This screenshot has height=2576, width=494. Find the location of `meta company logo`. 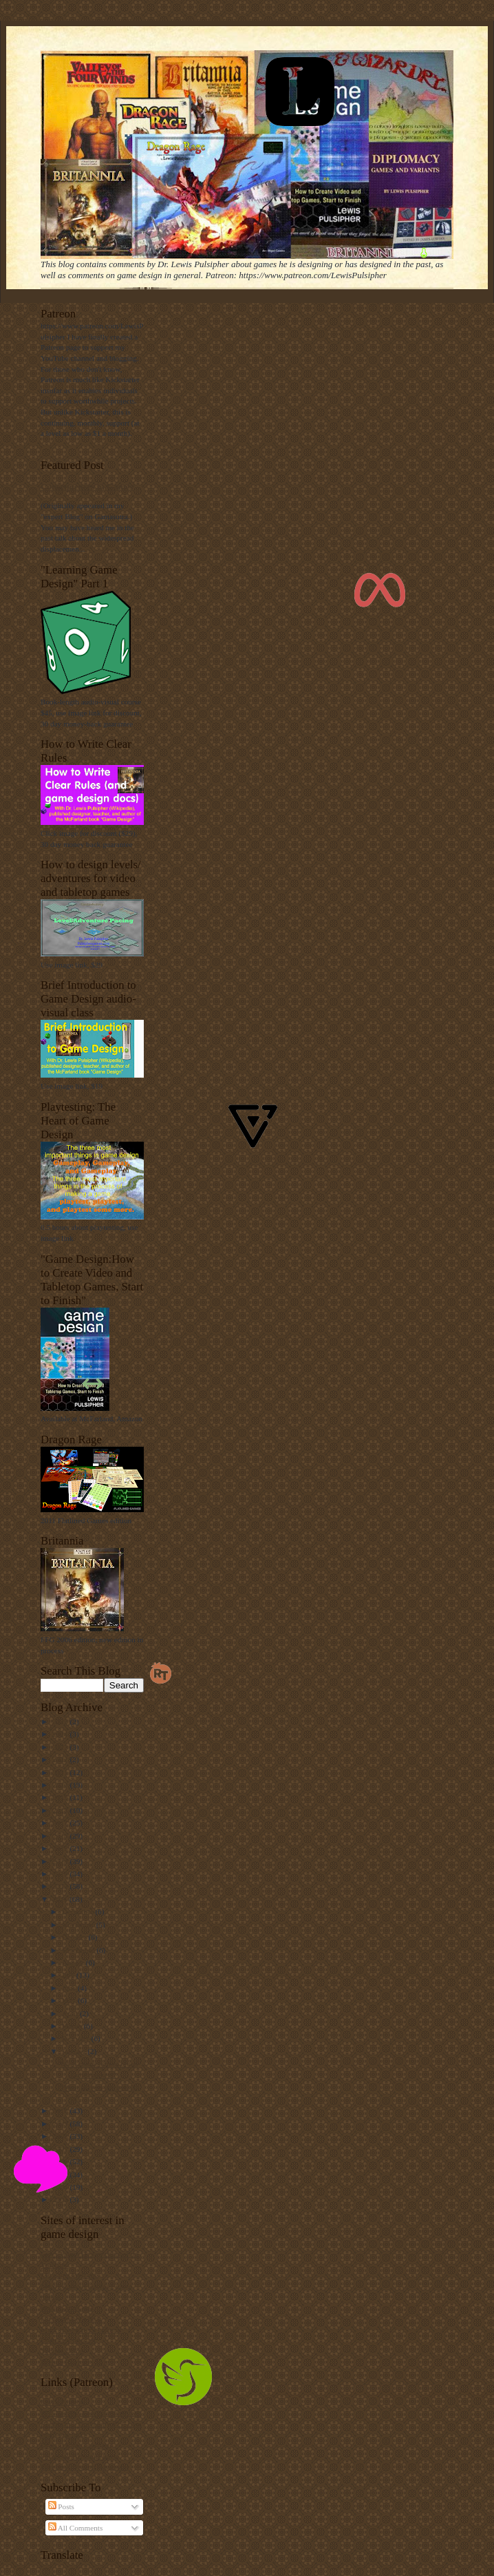

meta company logo is located at coordinates (380, 590).